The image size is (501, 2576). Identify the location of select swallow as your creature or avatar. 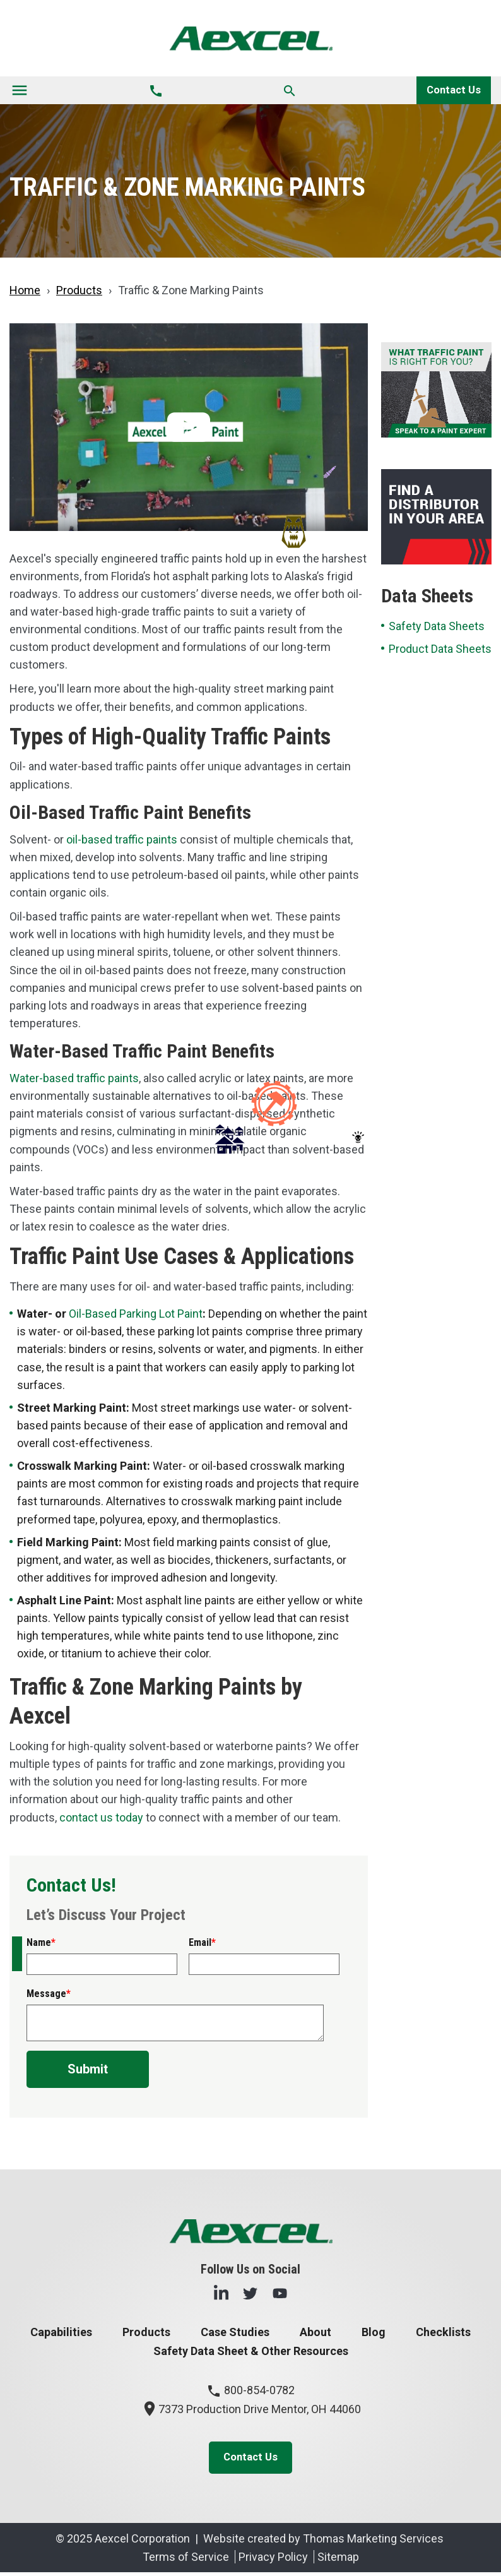
(294, 532).